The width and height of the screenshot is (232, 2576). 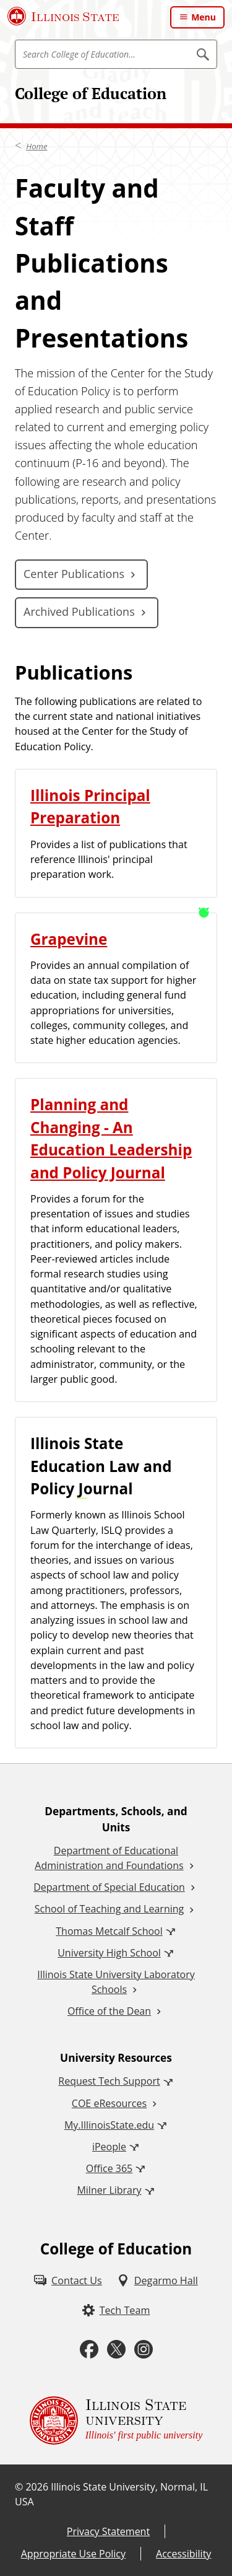 I want to click on Ferrari brand logo, so click(x=82, y=1498).